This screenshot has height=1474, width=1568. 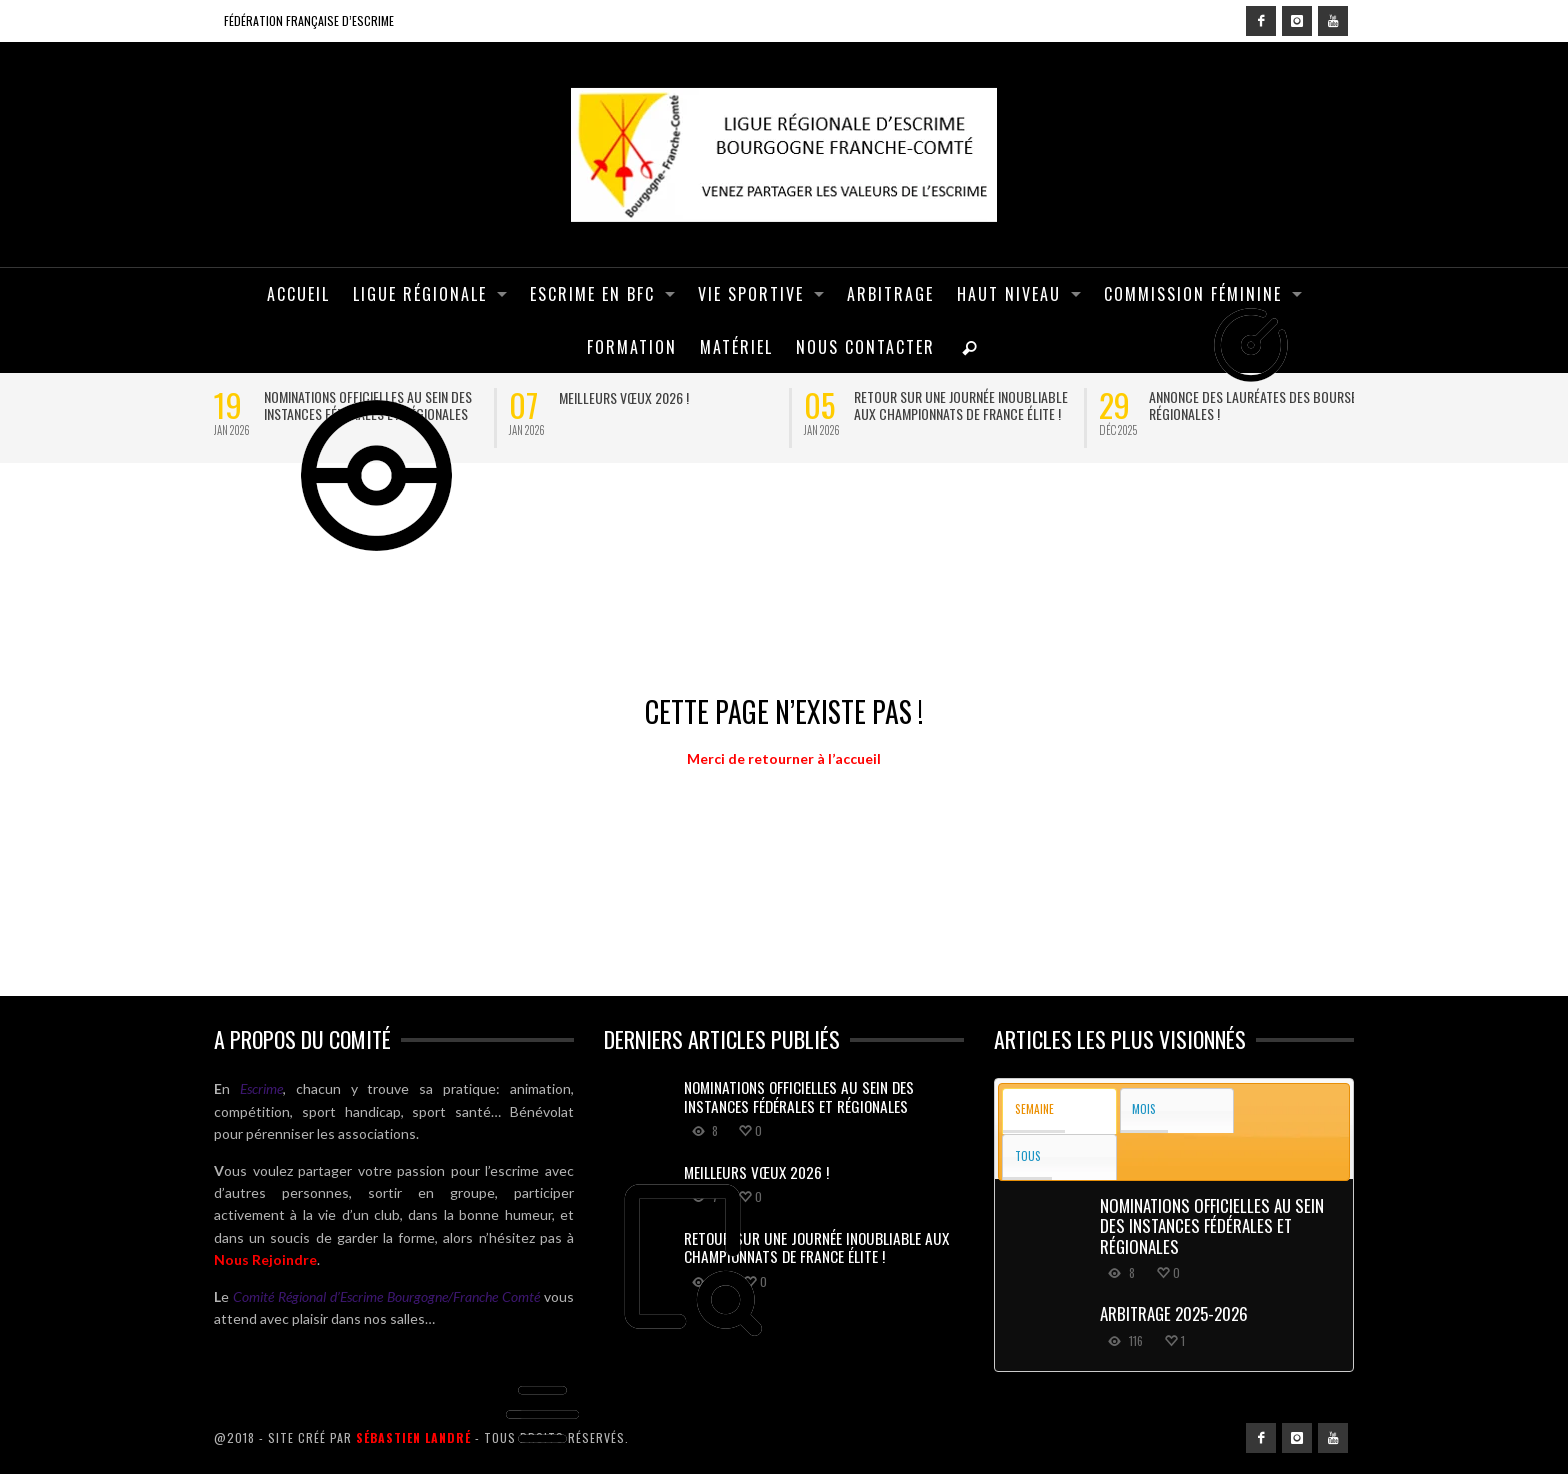 I want to click on open navigation menu, so click(x=542, y=1414).